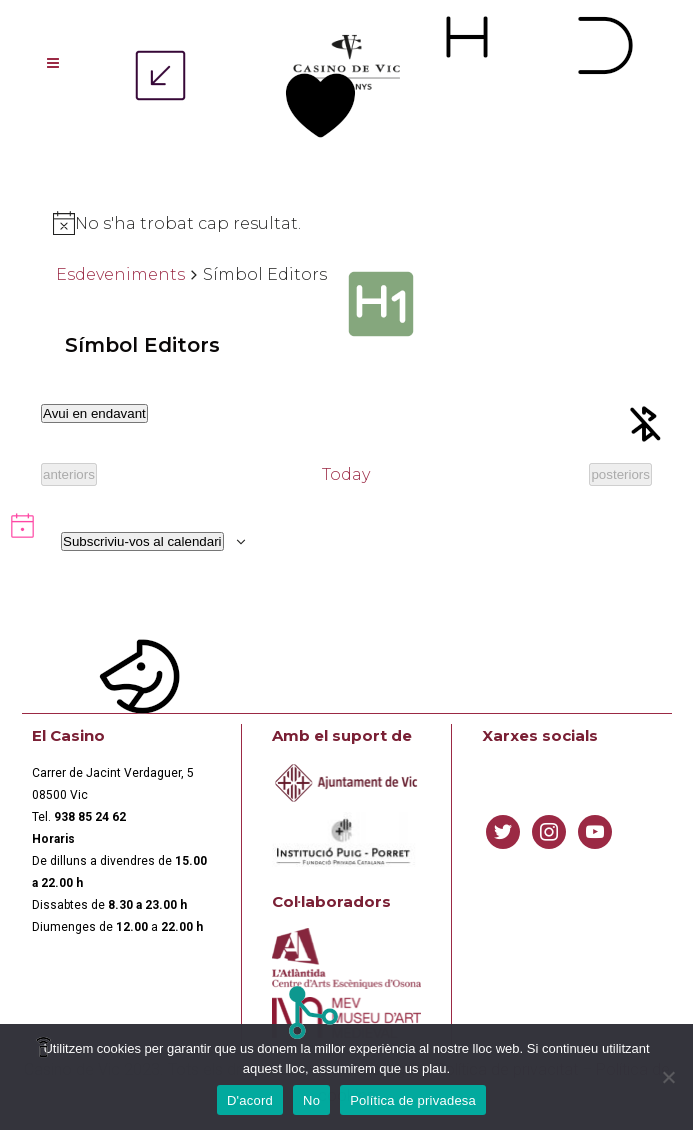 The height and width of the screenshot is (1130, 693). I want to click on access equestrian or horse-related content, so click(142, 676).